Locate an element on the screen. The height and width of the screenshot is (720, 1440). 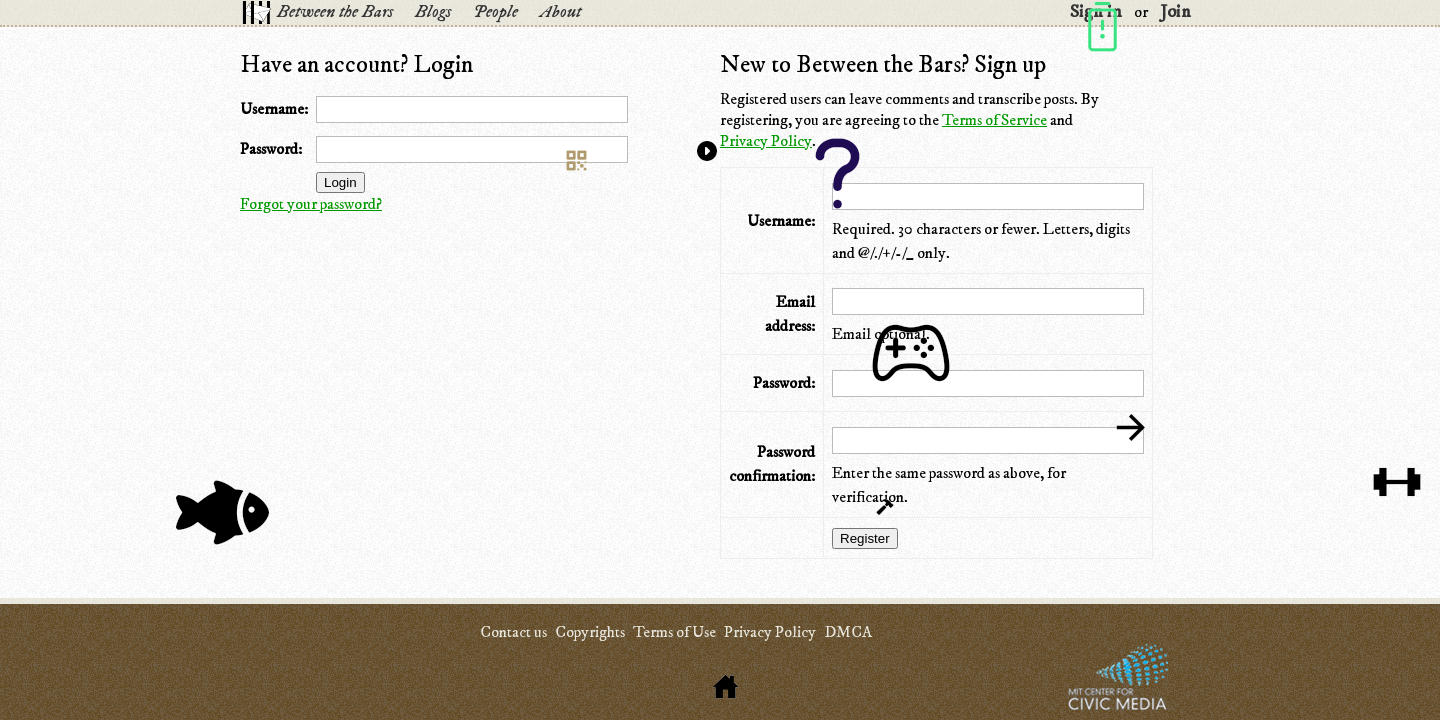
navigate to the next item or screen is located at coordinates (1130, 427).